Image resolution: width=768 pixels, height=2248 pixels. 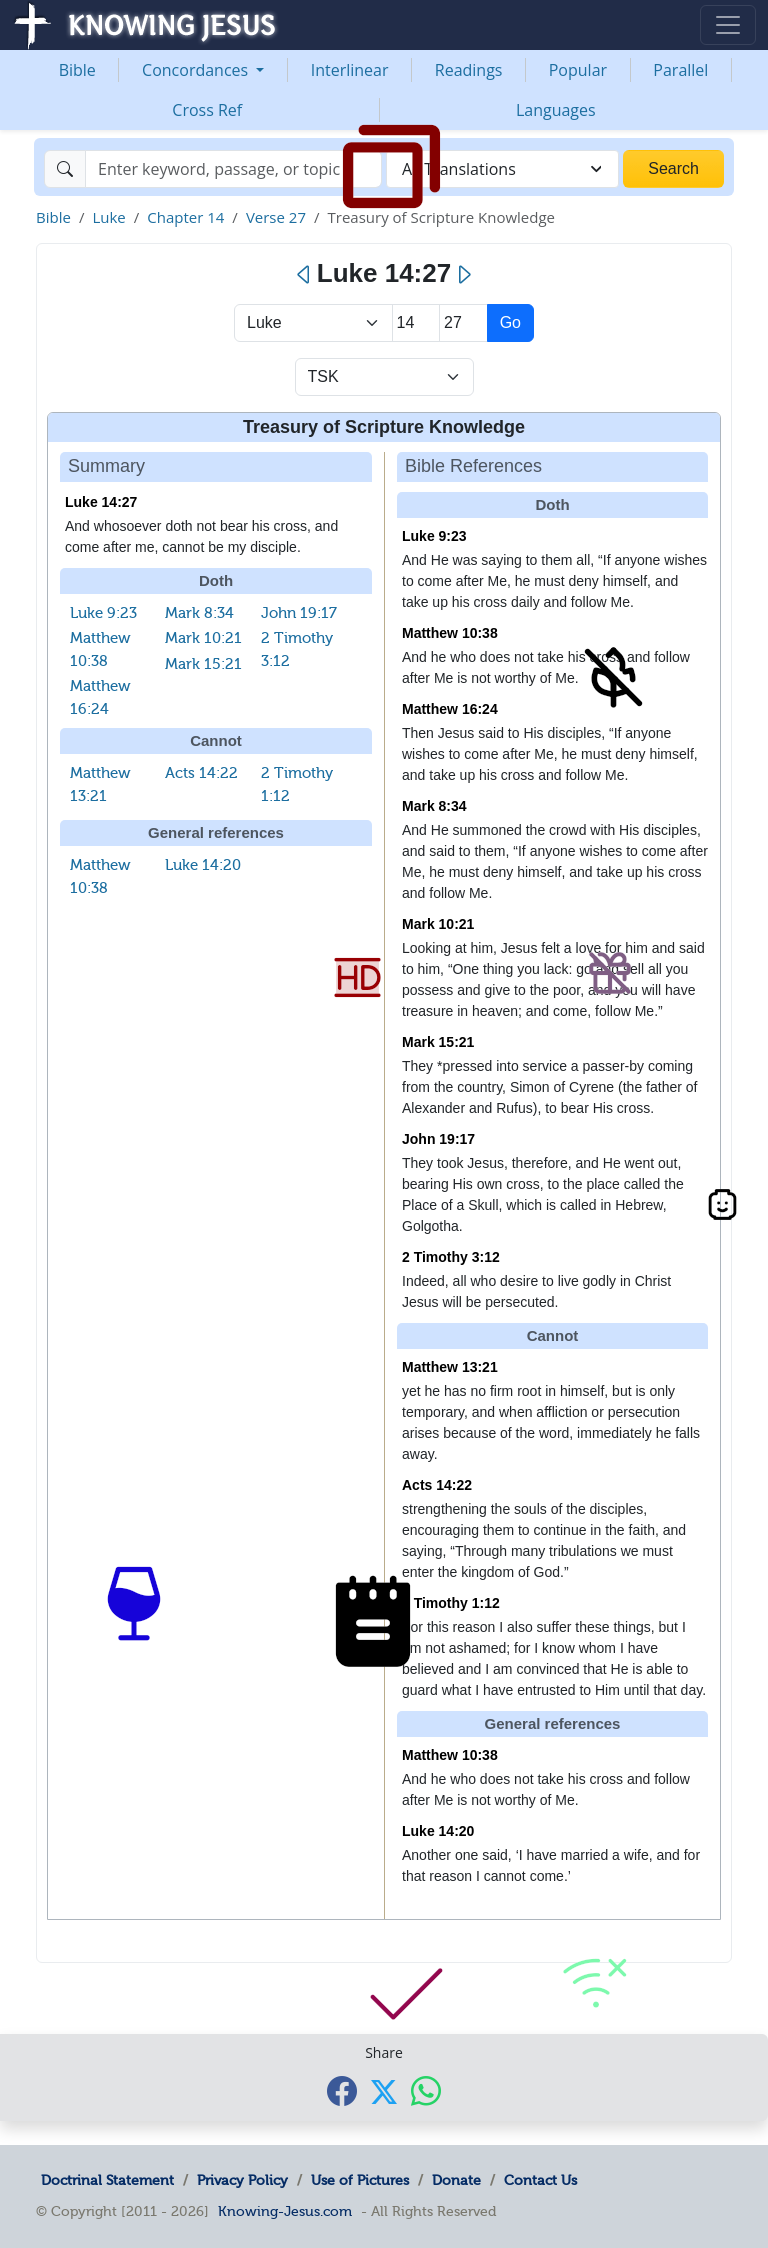 What do you see at coordinates (722, 1204) in the screenshot?
I see `access building blocks or modular components` at bounding box center [722, 1204].